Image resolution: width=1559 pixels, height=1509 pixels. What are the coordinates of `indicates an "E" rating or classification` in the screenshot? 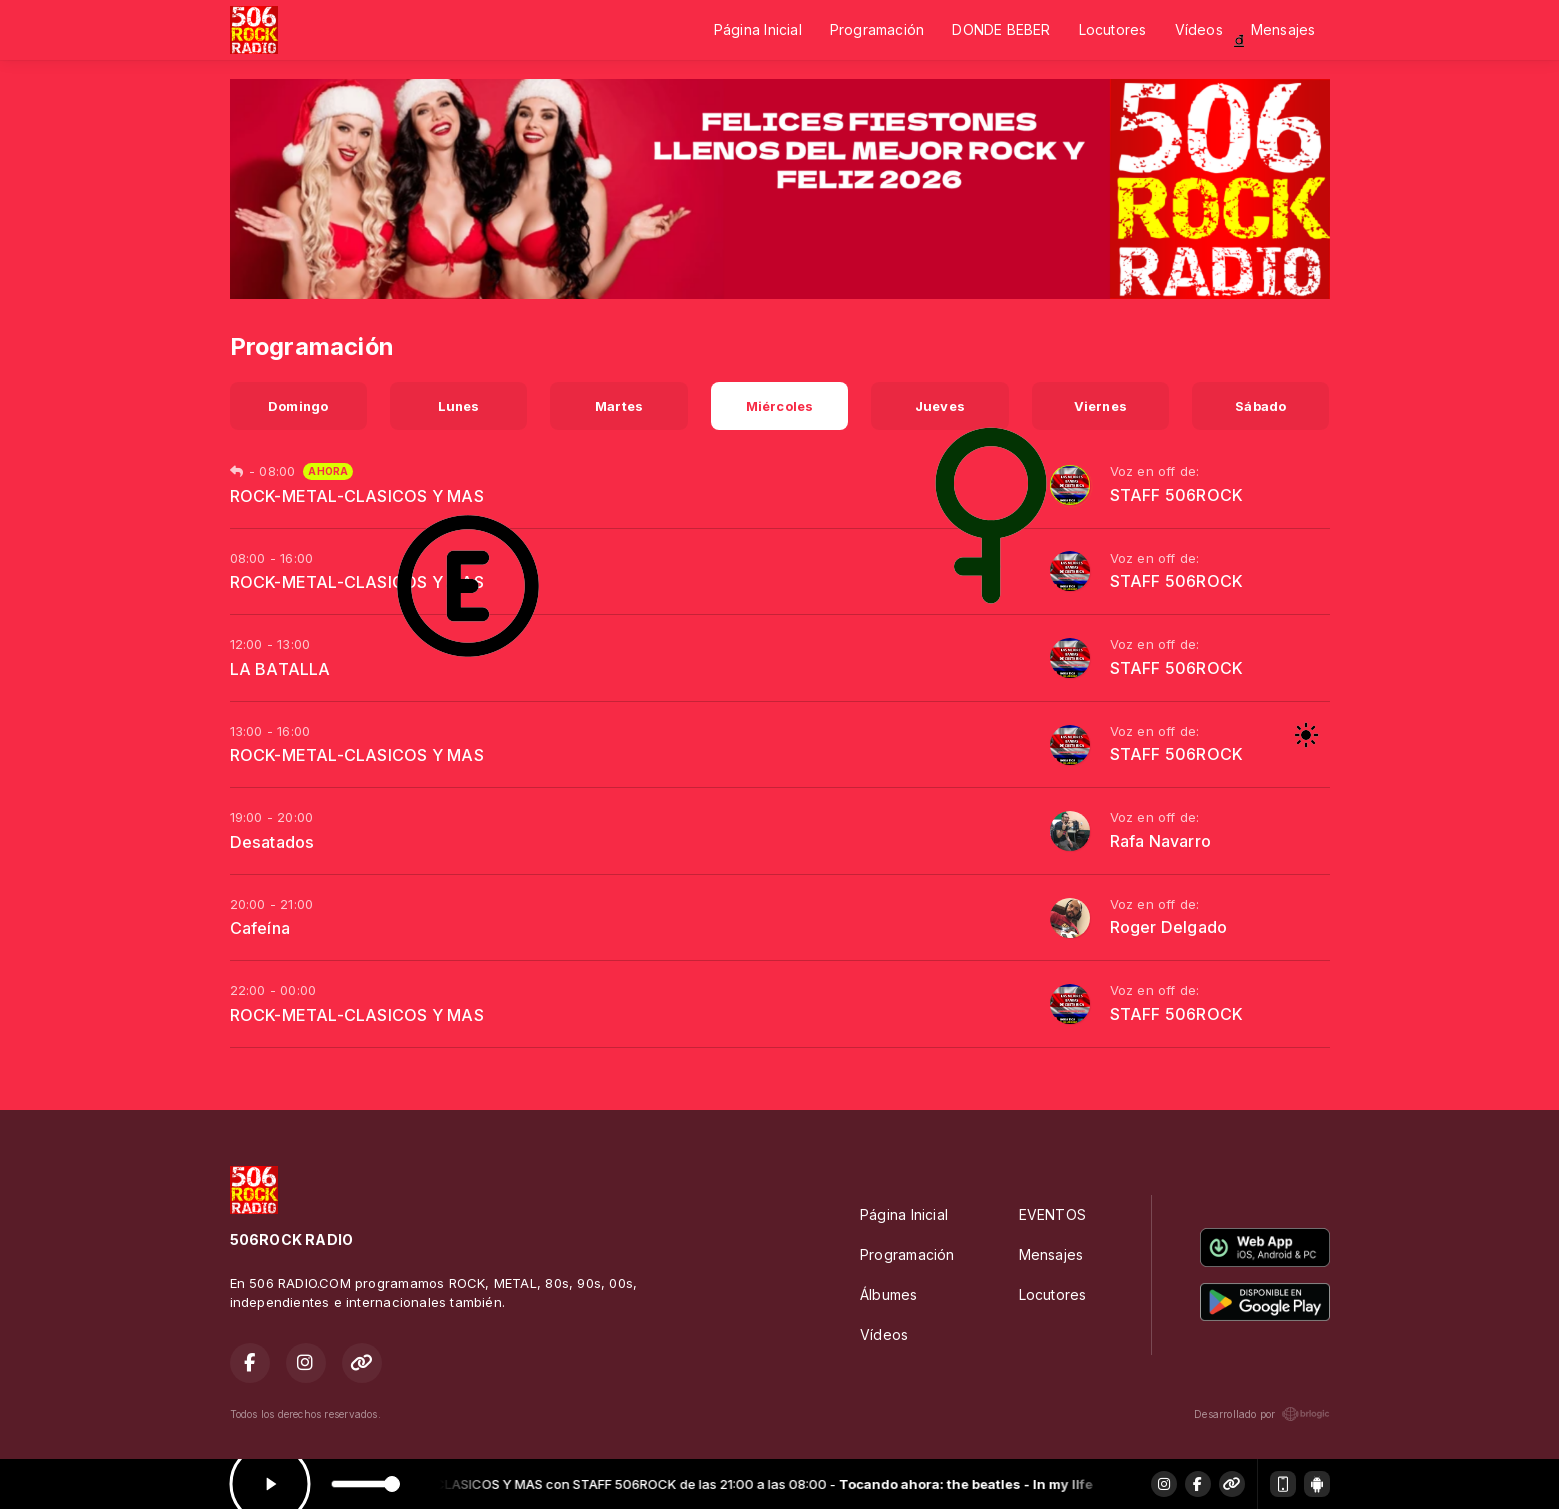 It's located at (468, 586).